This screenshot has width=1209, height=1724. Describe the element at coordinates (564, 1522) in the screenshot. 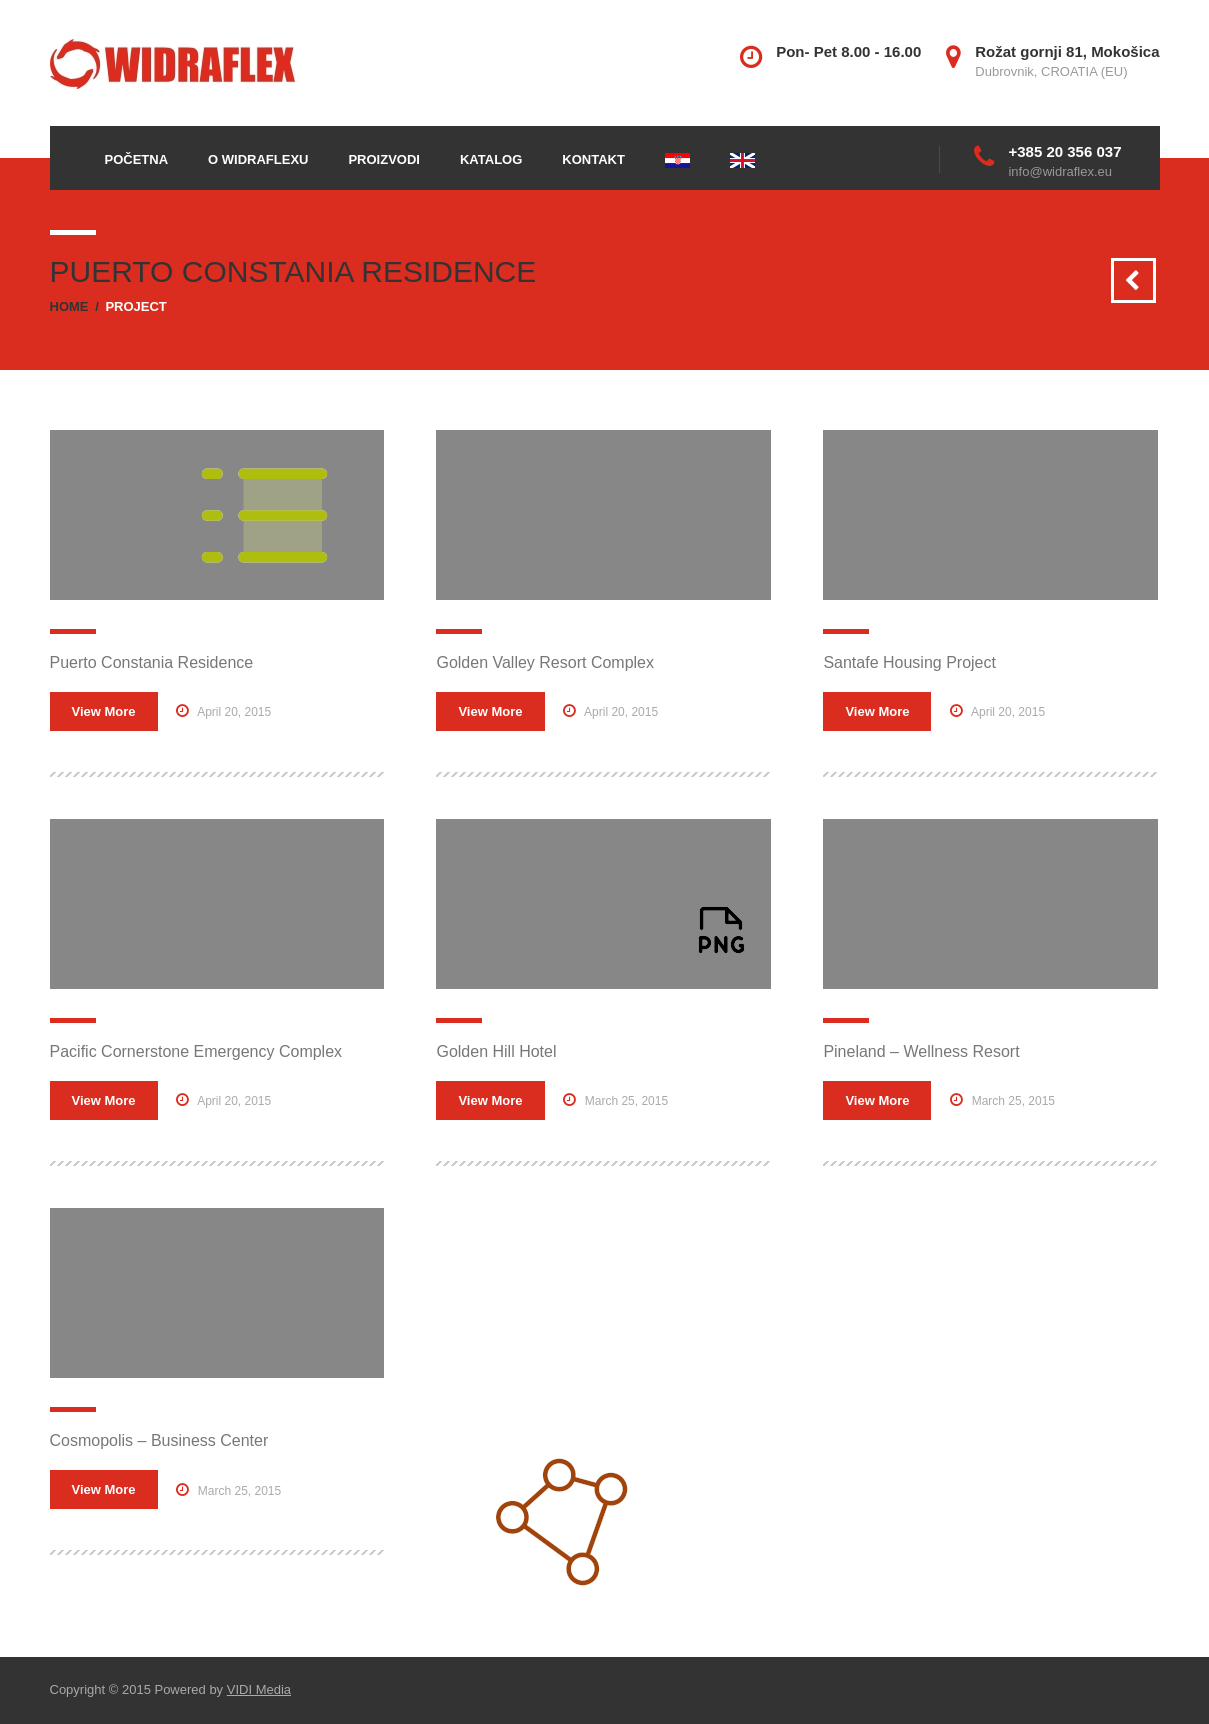

I see `create a polygon shape or selection` at that location.